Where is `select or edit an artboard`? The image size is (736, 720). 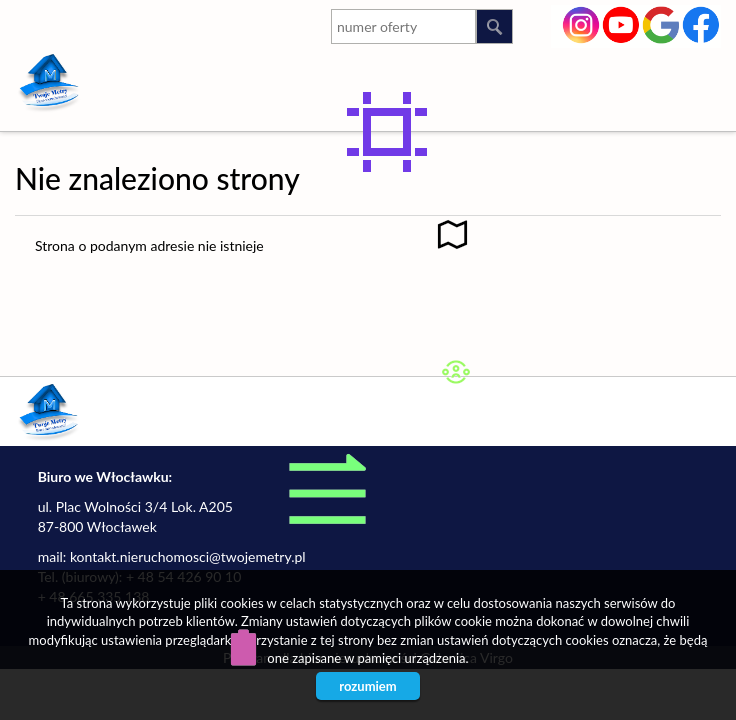 select or edit an artboard is located at coordinates (387, 132).